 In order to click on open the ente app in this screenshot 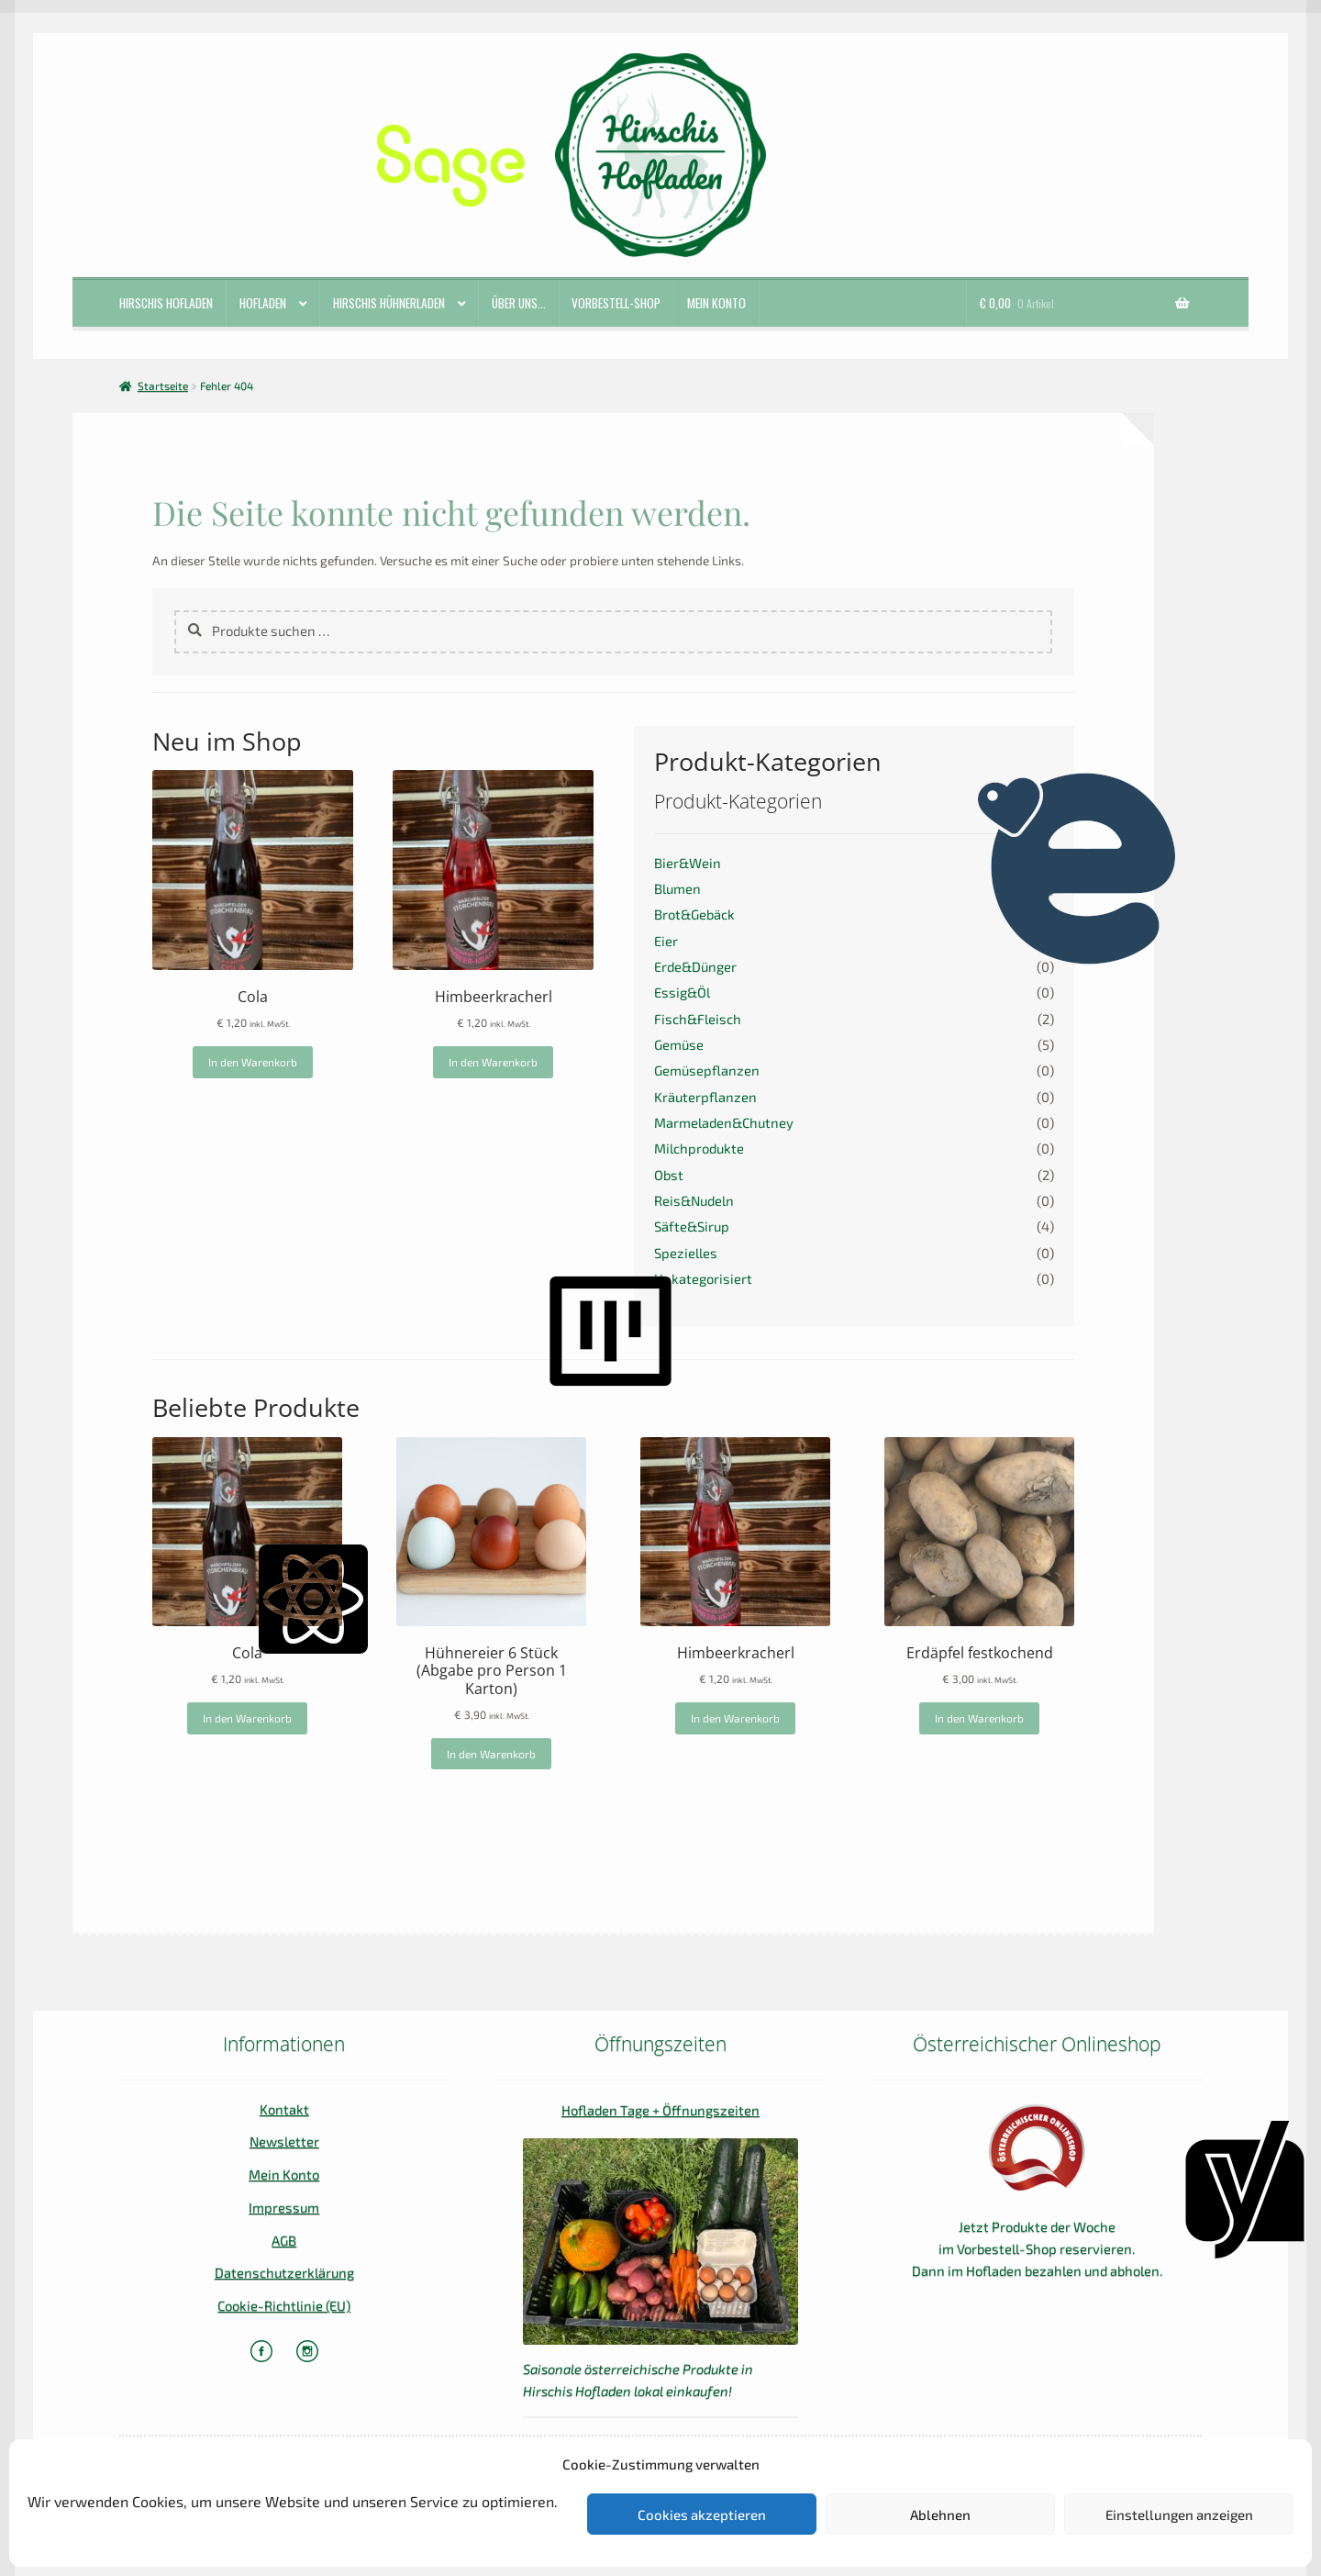, I will do `click(1076, 868)`.